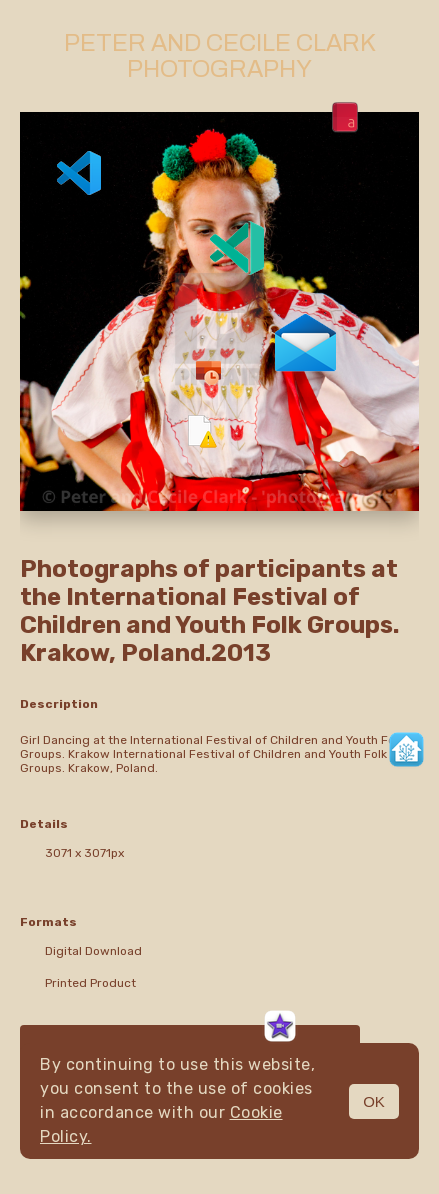 This screenshot has width=439, height=1194. What do you see at coordinates (208, 372) in the screenshot?
I see `open timesheet application` at bounding box center [208, 372].